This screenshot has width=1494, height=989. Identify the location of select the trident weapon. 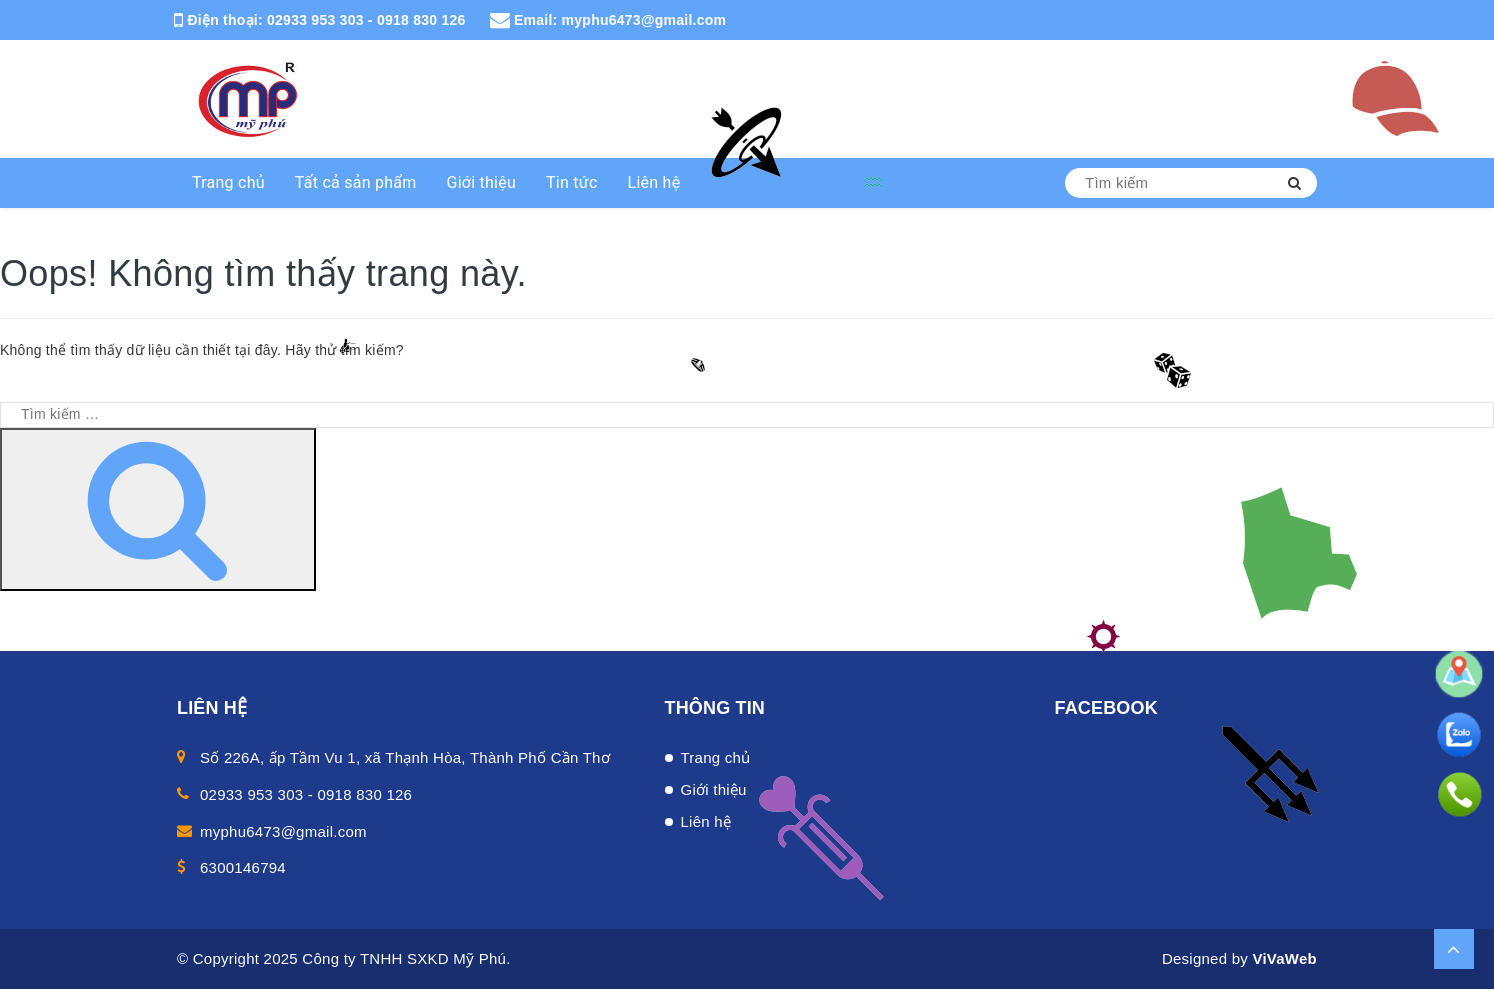
(1270, 774).